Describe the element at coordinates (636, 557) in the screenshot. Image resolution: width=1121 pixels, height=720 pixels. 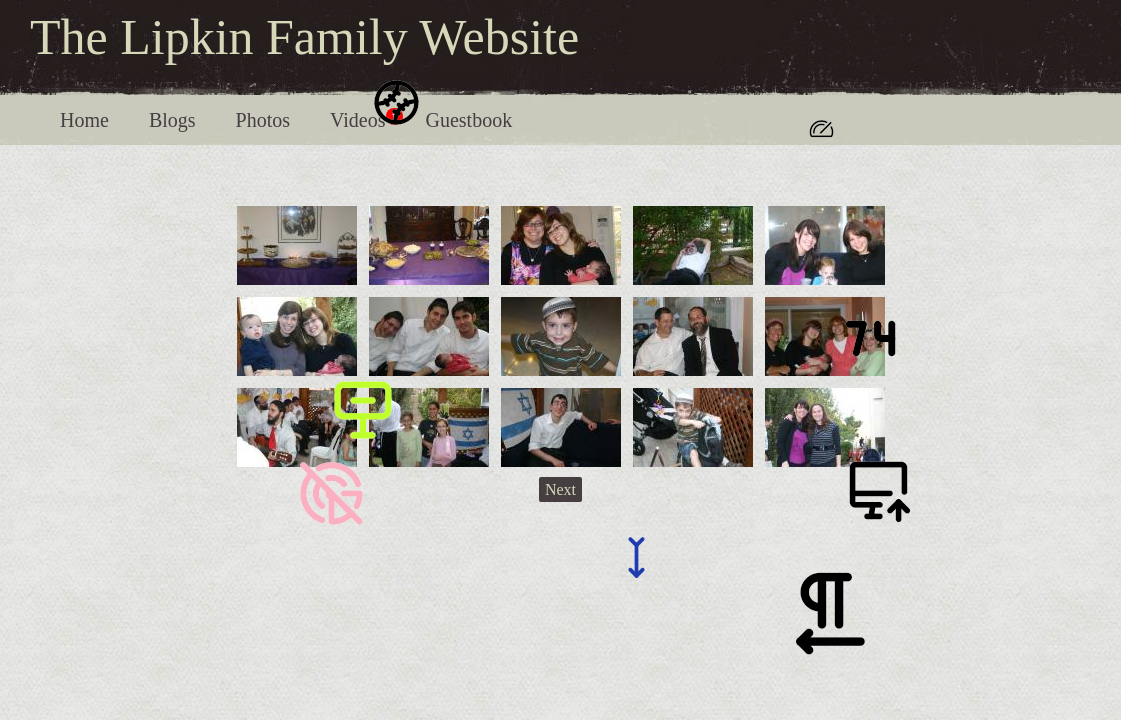
I see `scroll down to view more content` at that location.